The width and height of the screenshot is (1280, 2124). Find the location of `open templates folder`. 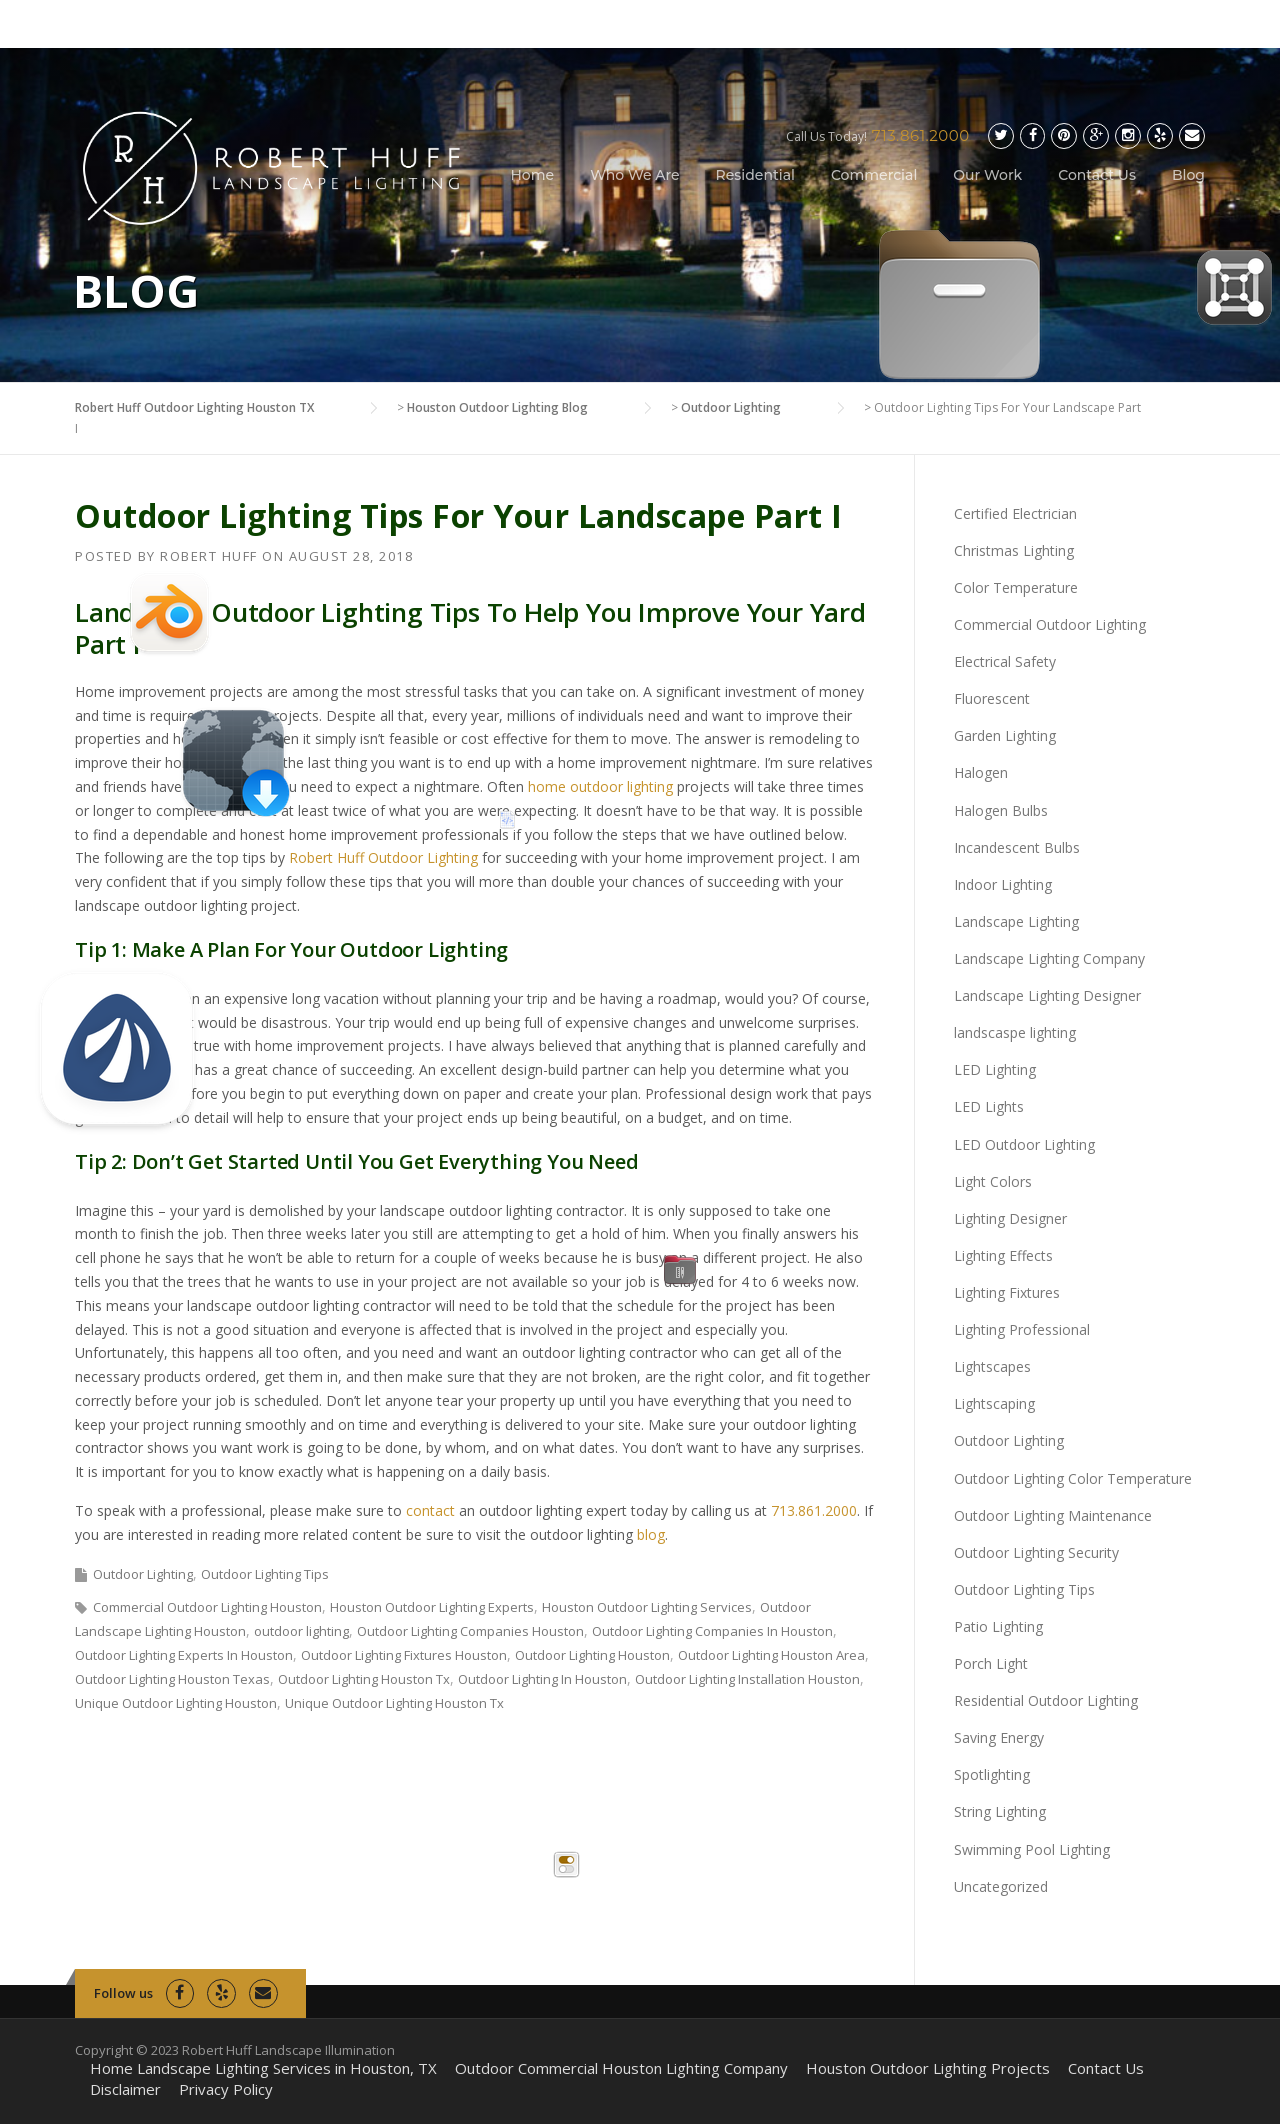

open templates folder is located at coordinates (680, 1269).